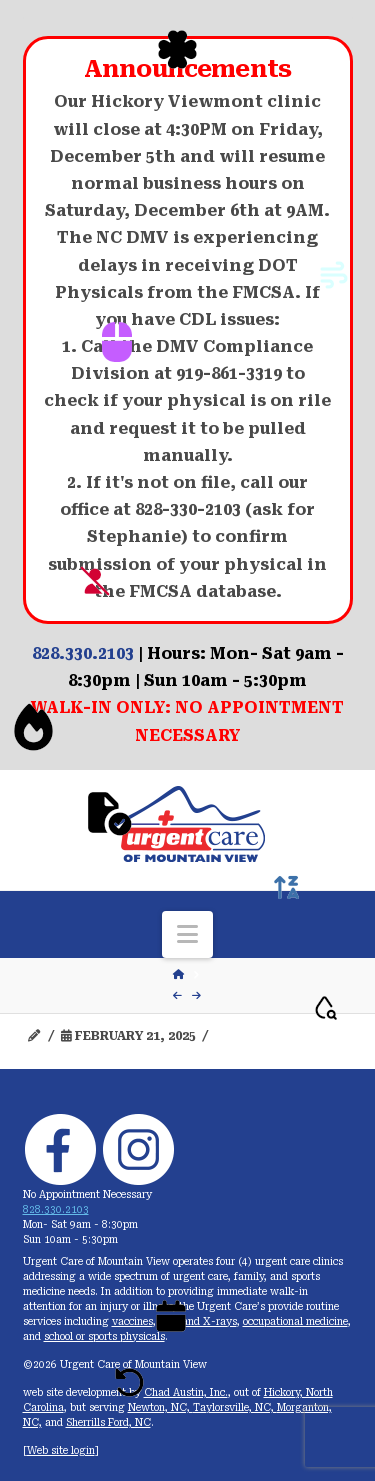 The height and width of the screenshot is (1481, 375). What do you see at coordinates (286, 887) in the screenshot?
I see `sort list alphabetically from Z to A` at bounding box center [286, 887].